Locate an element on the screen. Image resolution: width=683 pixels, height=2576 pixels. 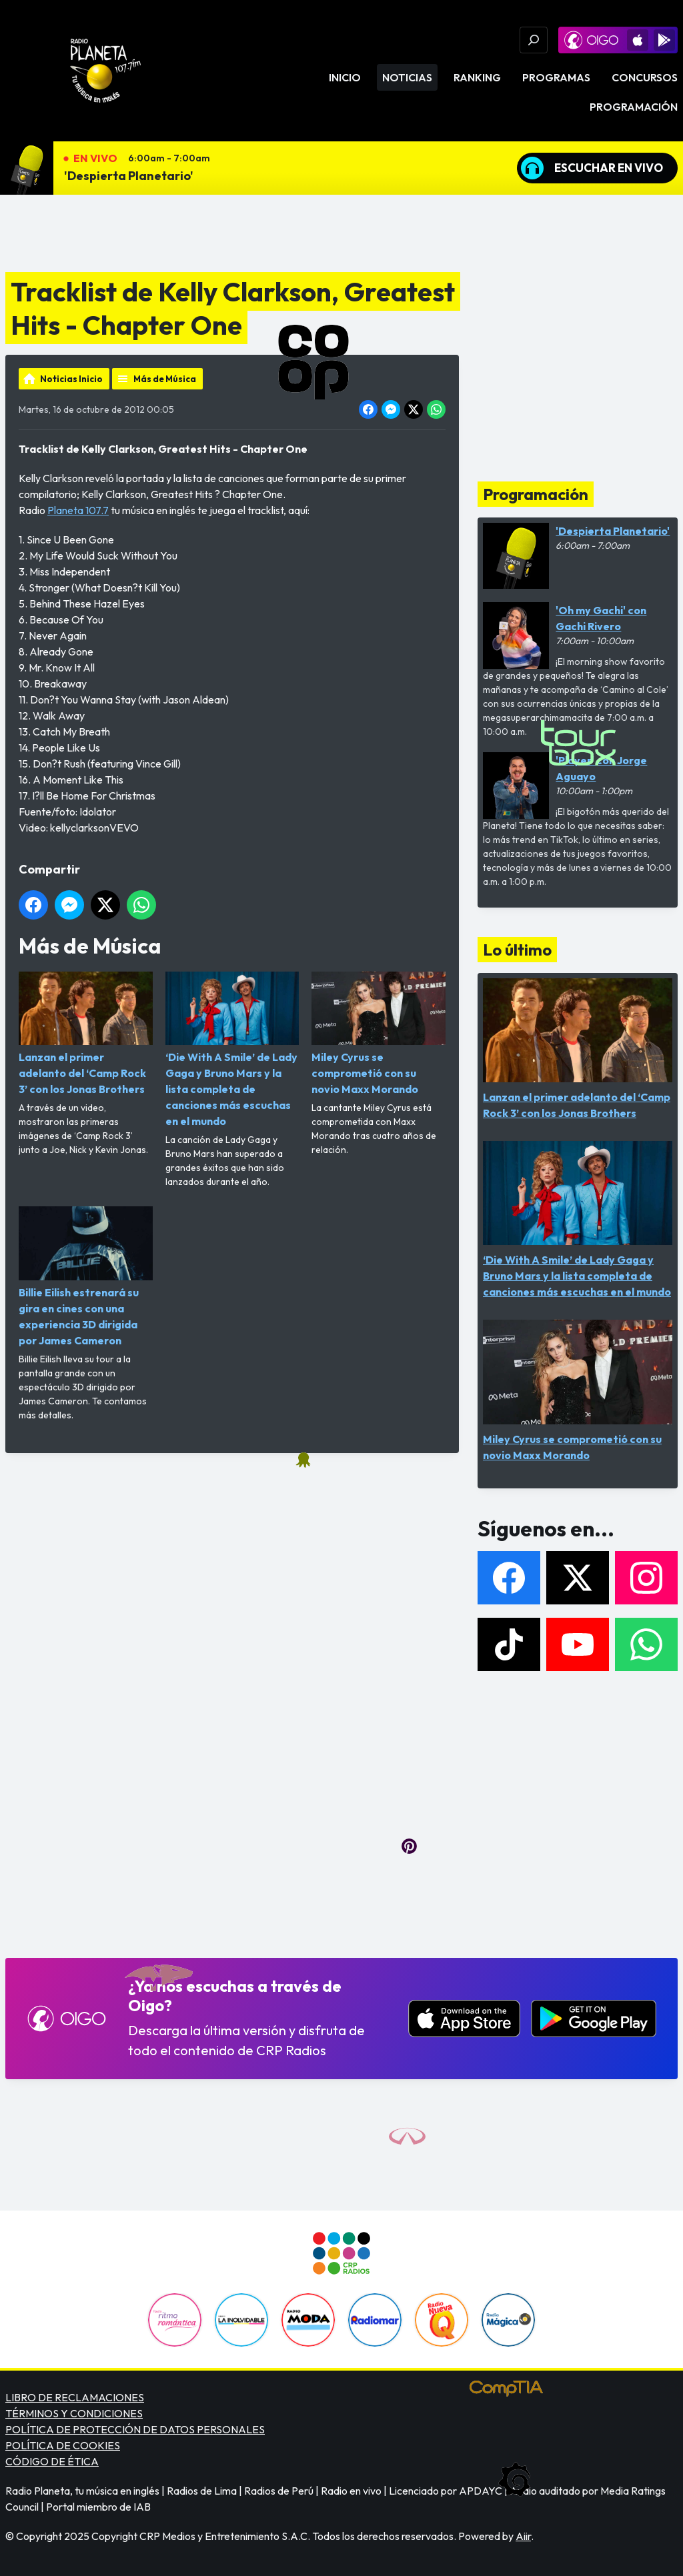
co-op brand logo is located at coordinates (313, 362).